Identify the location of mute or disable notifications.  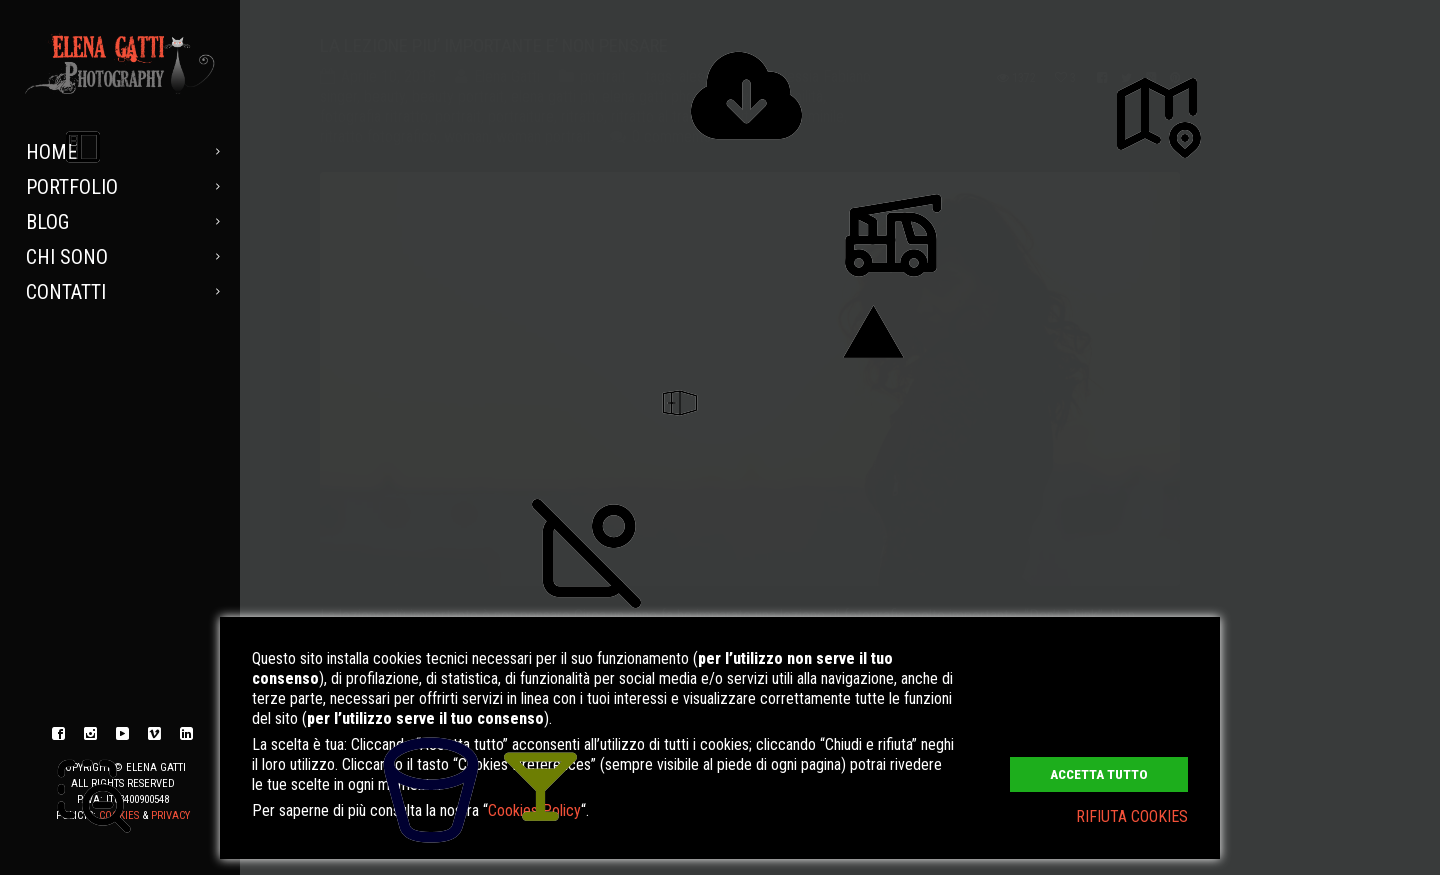
(586, 553).